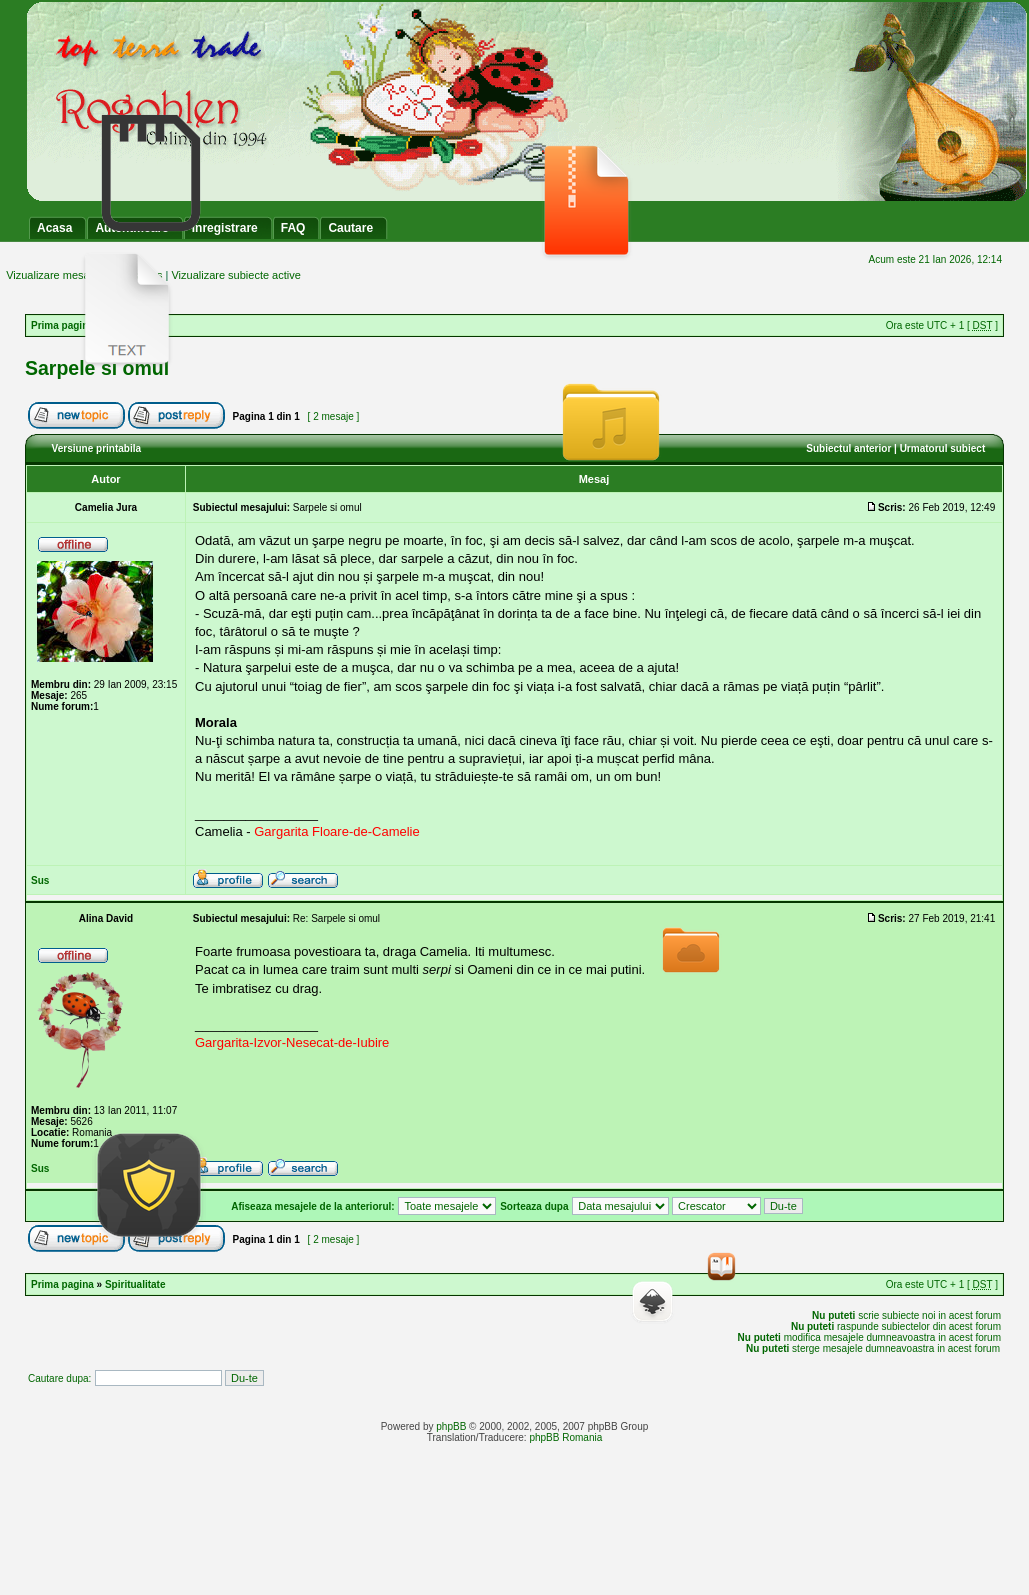 The image size is (1029, 1595). Describe the element at coordinates (691, 950) in the screenshot. I see `access cloud-synced files and folders` at that location.